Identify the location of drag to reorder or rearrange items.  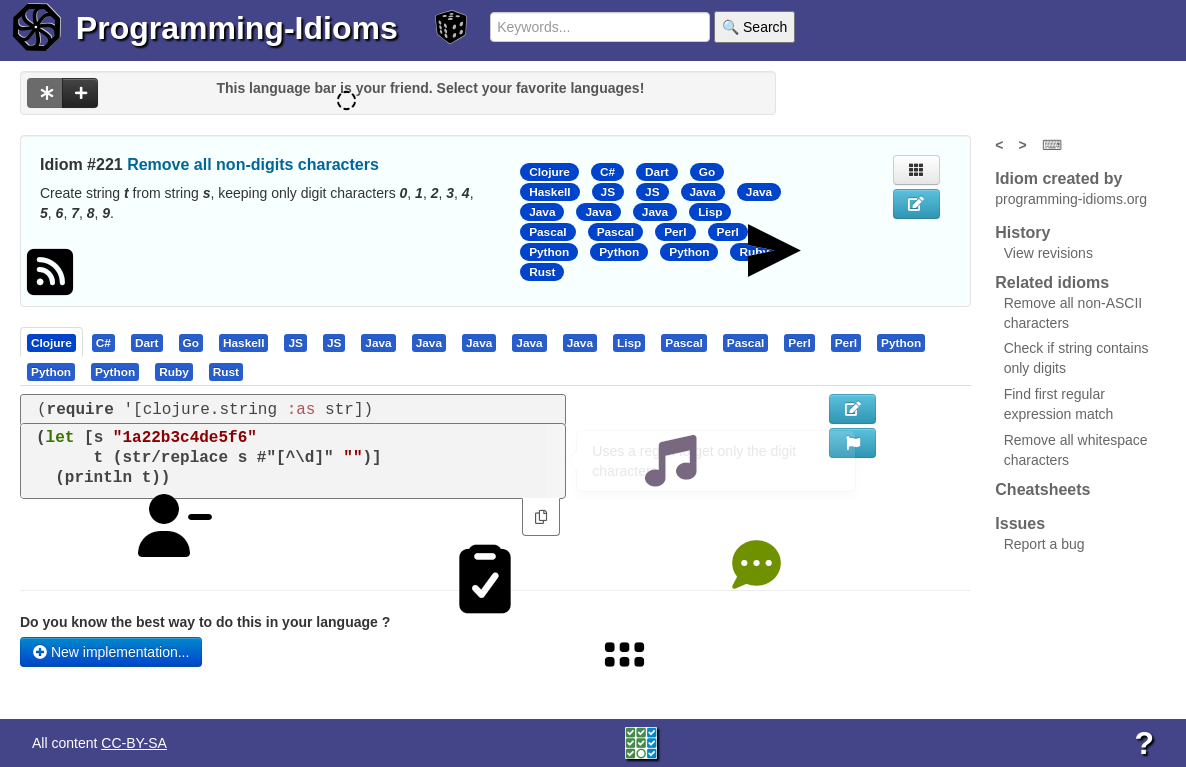
(624, 654).